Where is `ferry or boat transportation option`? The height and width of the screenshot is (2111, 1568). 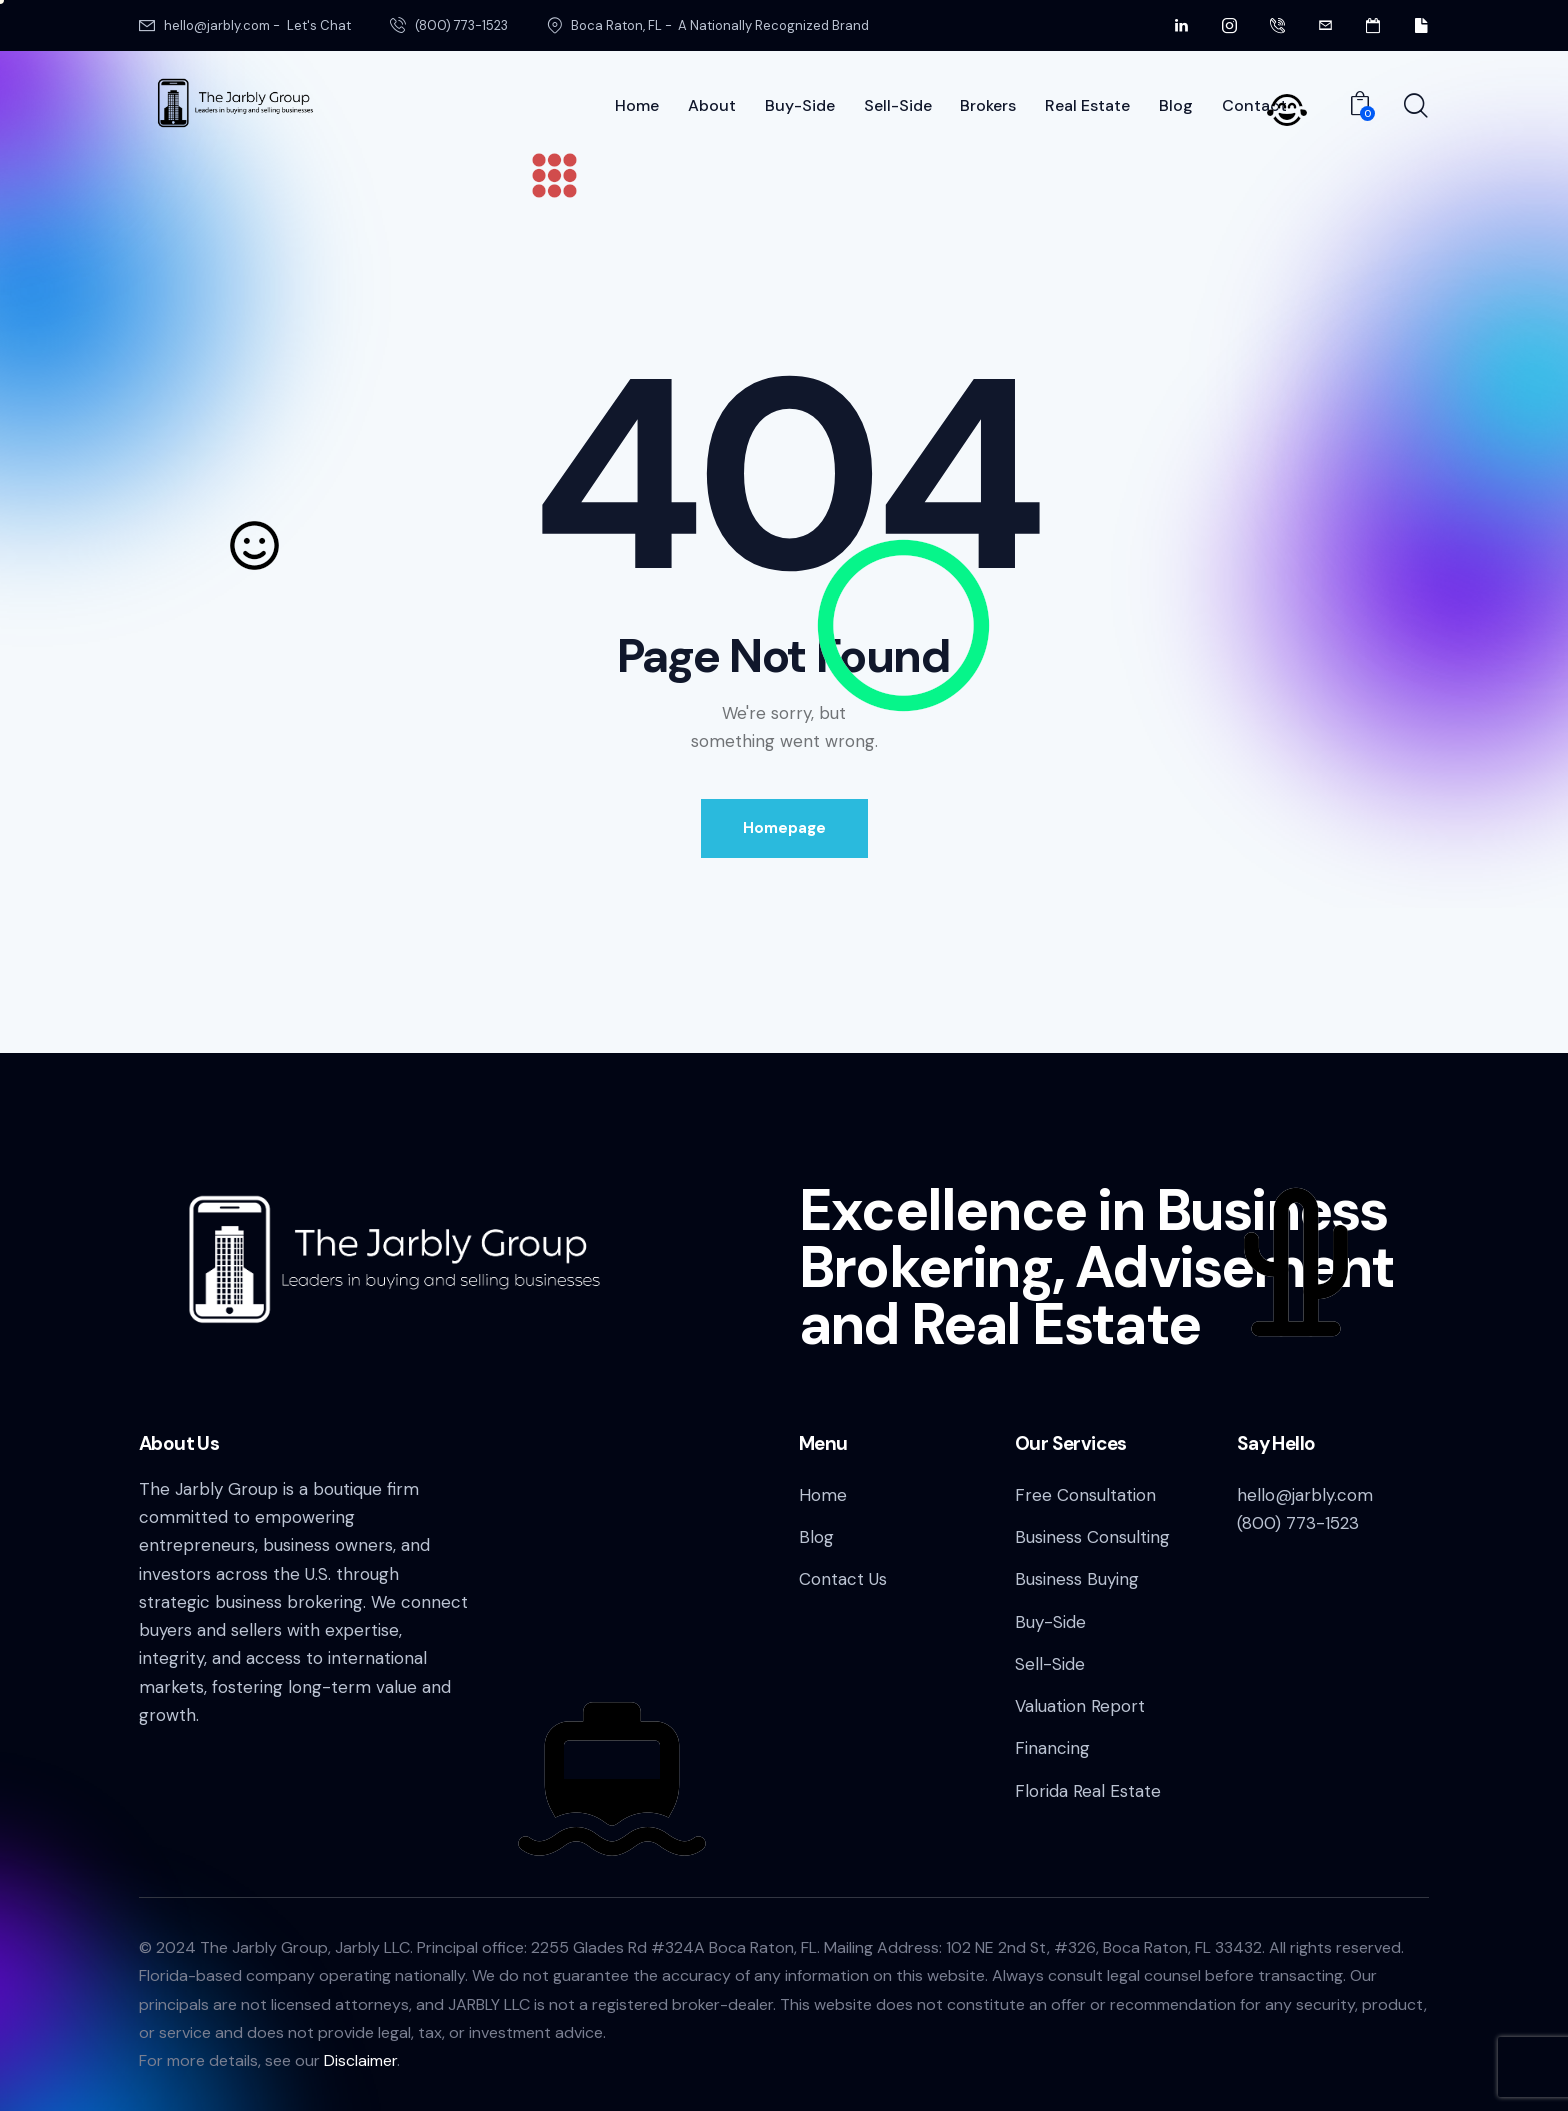 ferry or boat transportation option is located at coordinates (612, 1779).